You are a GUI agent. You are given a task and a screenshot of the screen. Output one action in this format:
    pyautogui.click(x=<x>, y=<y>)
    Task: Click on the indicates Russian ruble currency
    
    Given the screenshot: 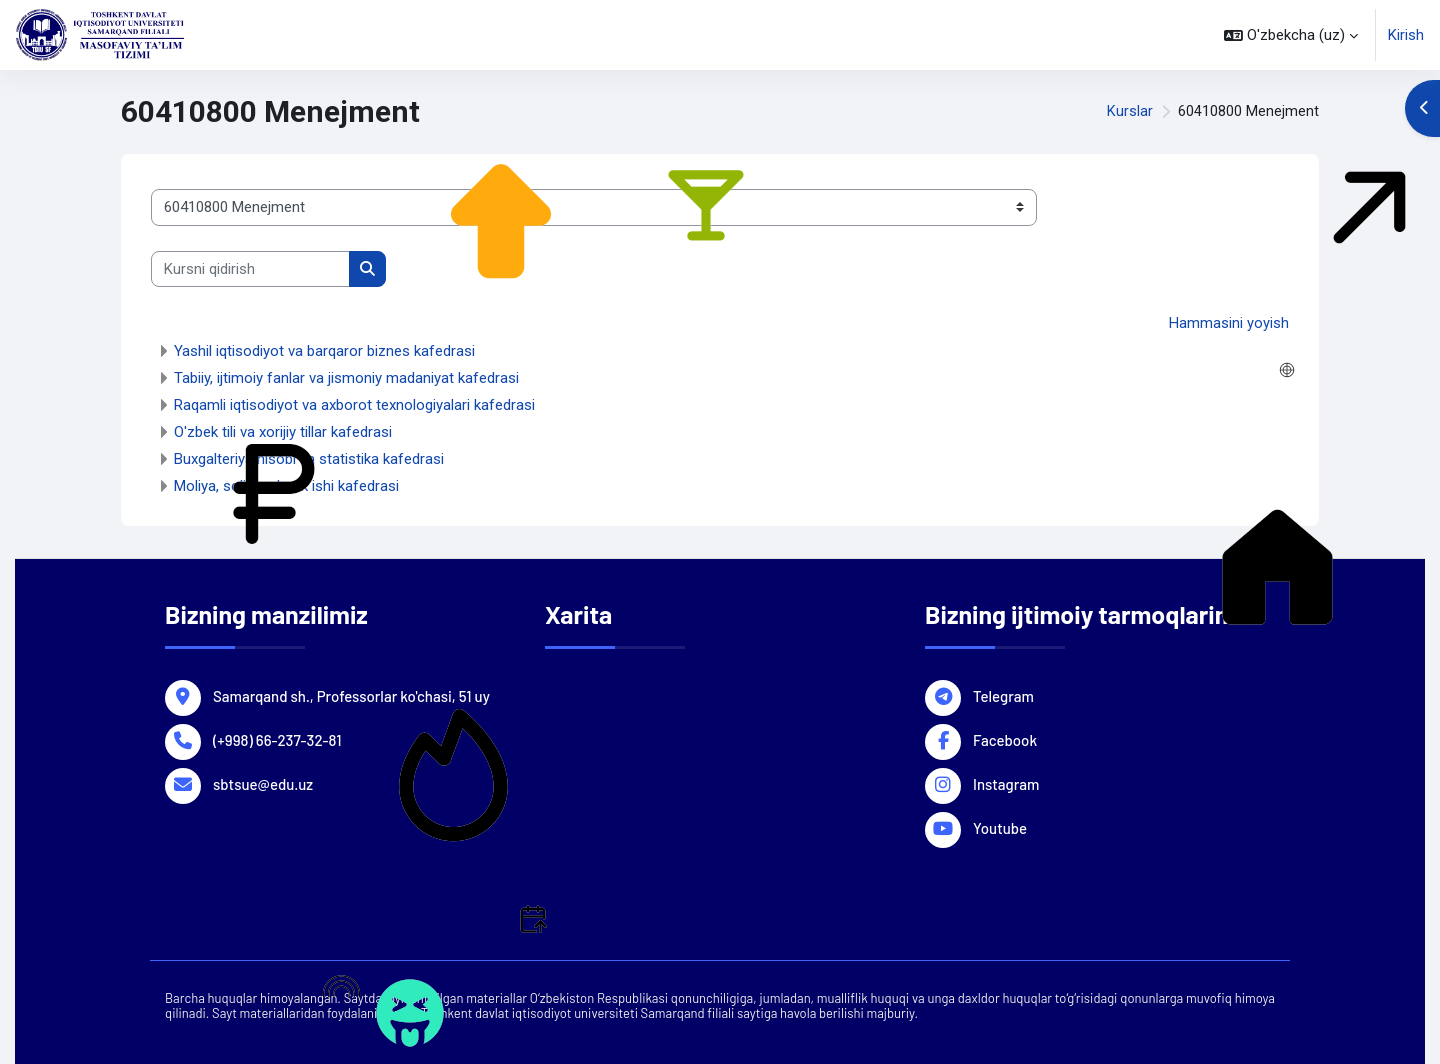 What is the action you would take?
    pyautogui.click(x=277, y=494)
    